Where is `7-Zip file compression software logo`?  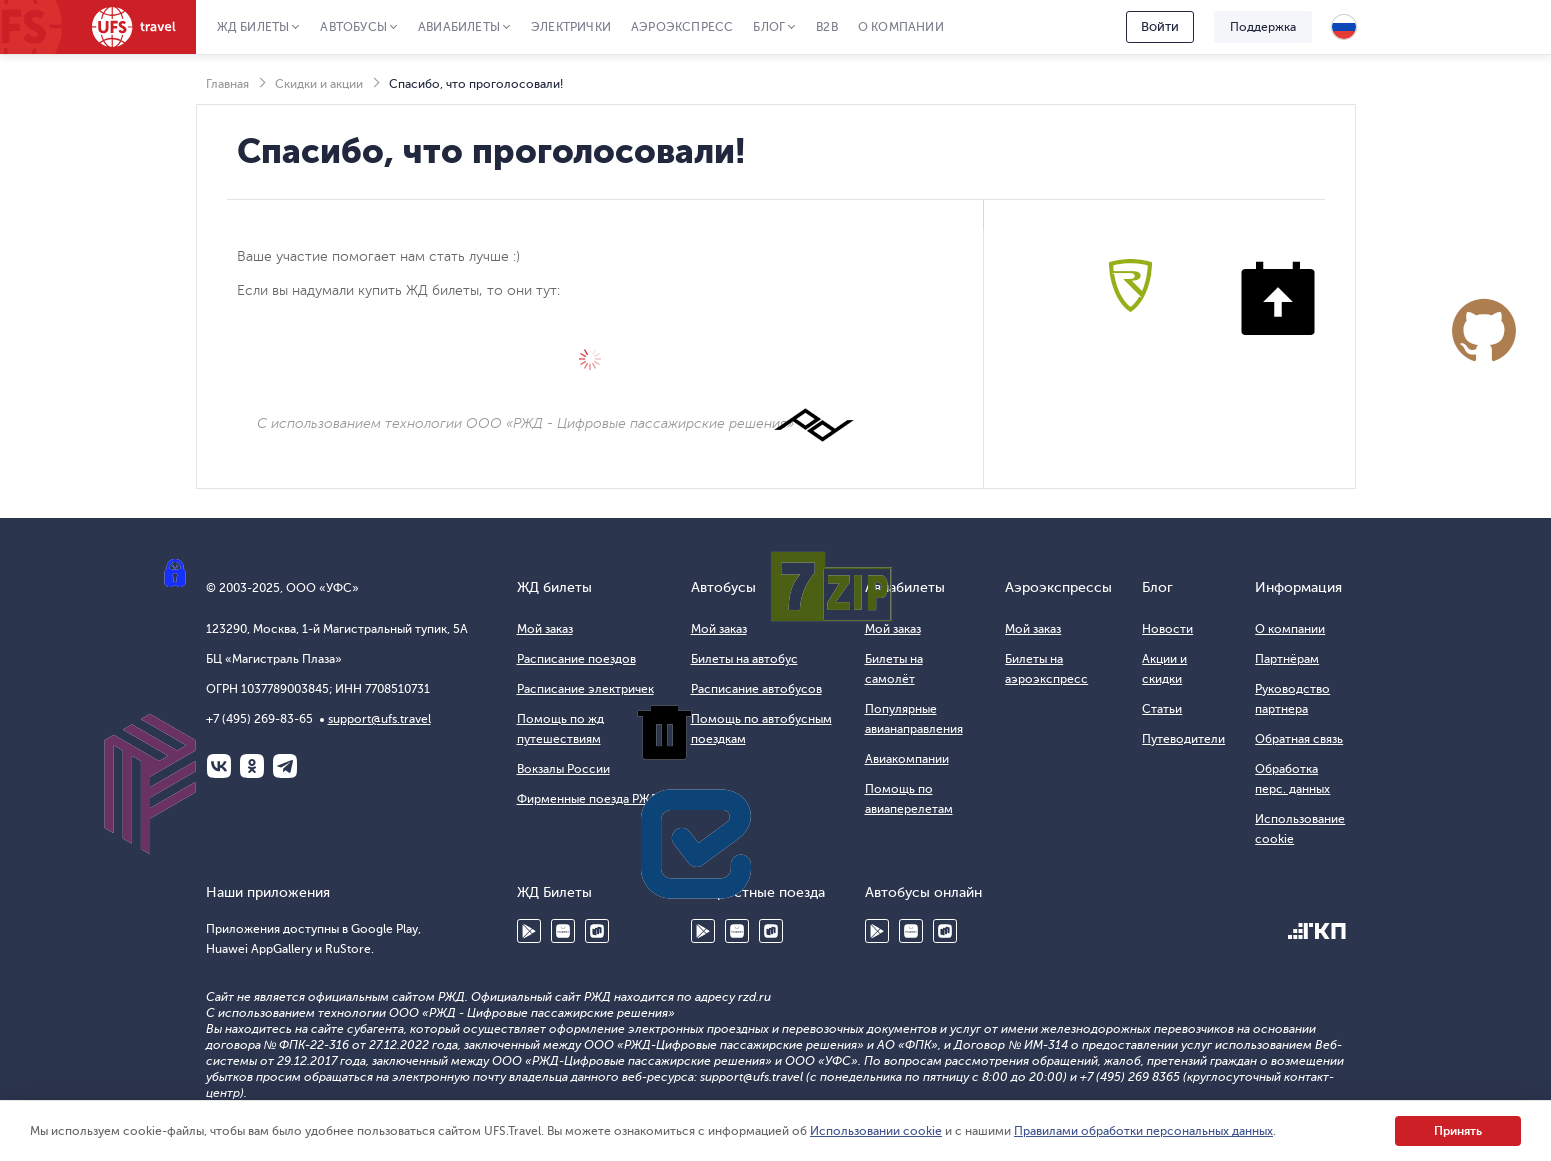
7-Zip file compression software logo is located at coordinates (831, 586).